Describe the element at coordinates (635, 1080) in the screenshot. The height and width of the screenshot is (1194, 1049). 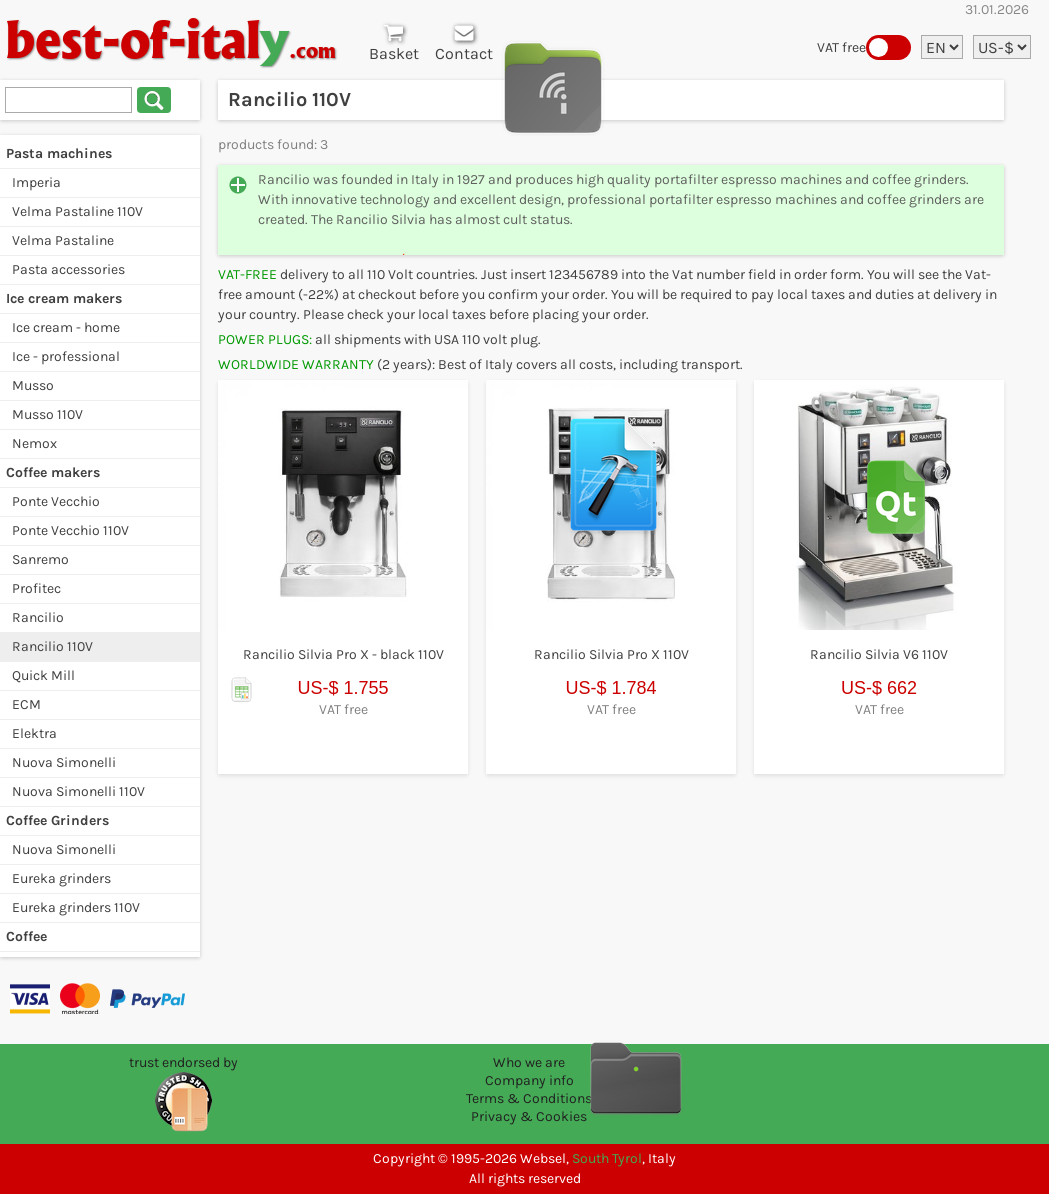
I see `access network server files` at that location.